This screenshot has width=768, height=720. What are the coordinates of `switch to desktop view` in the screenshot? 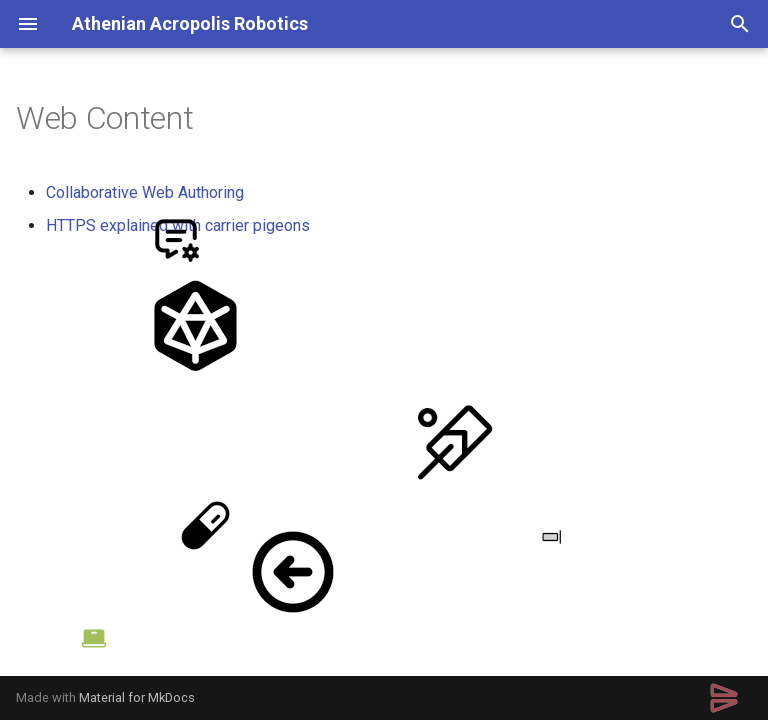 It's located at (94, 638).